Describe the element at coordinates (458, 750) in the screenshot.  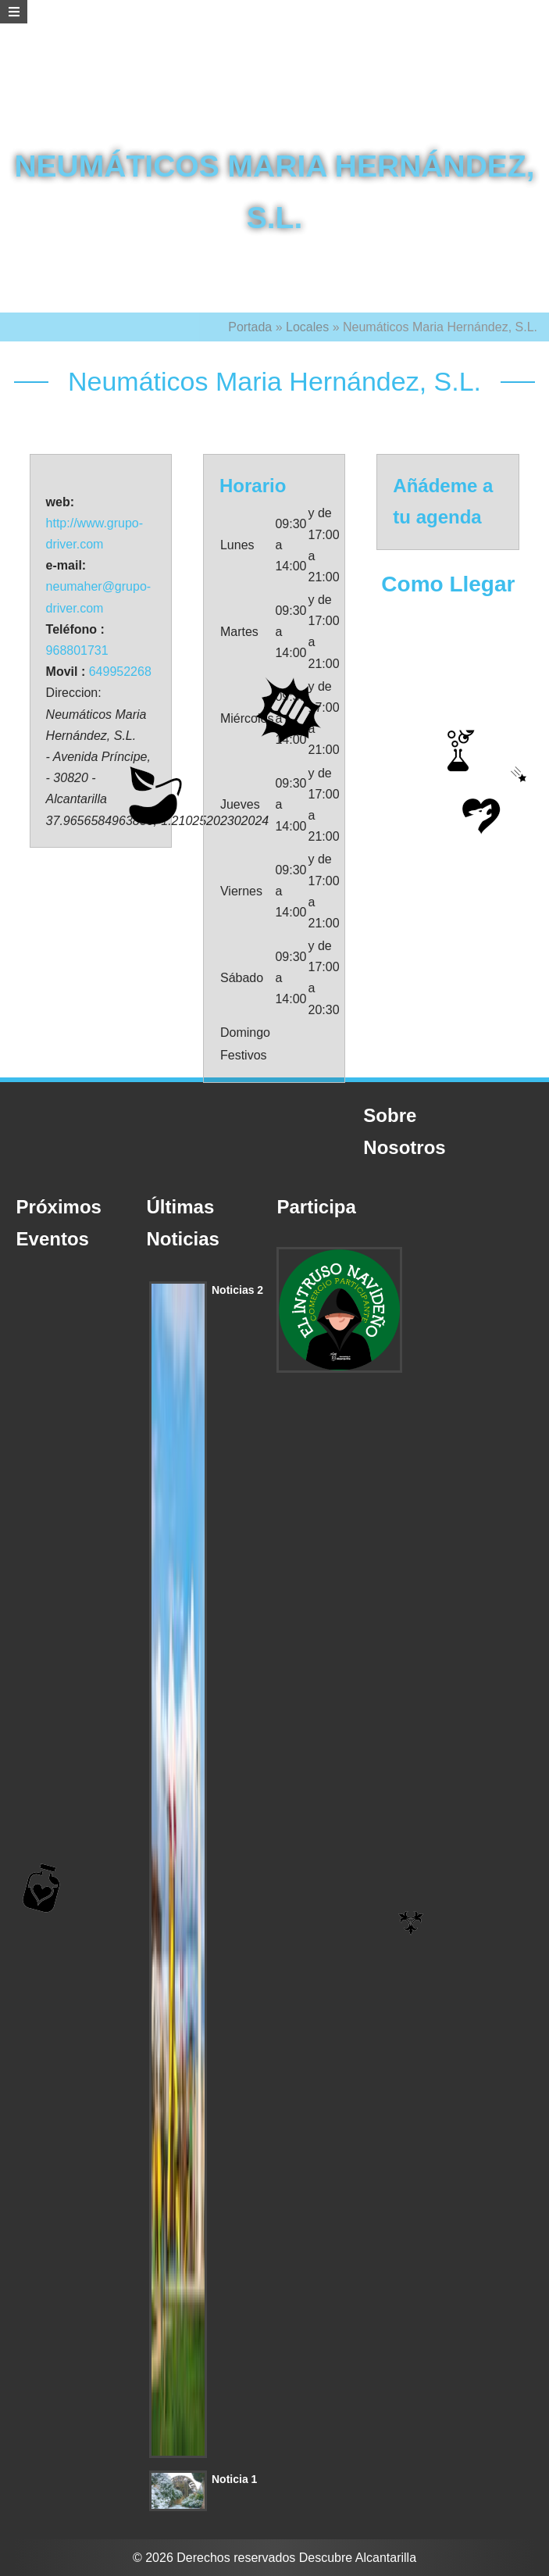
I see `access chemistry or science experiments` at that location.